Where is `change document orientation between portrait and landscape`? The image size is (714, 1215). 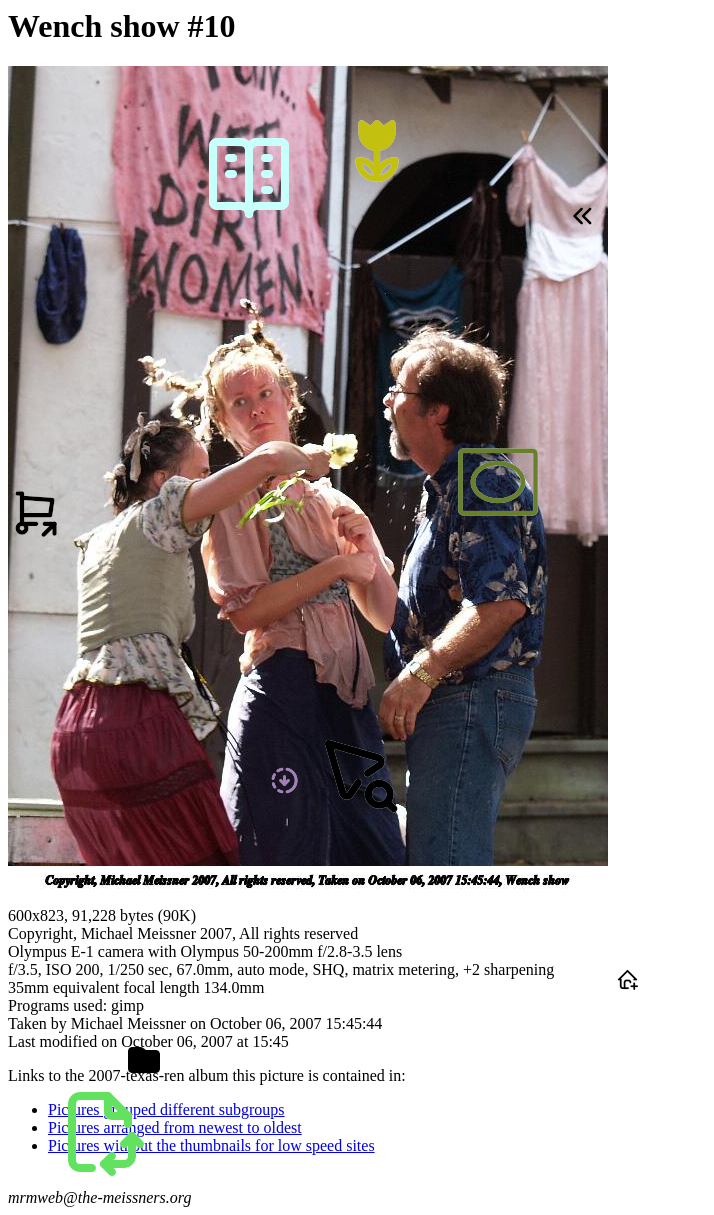
change document orientation between portrait and landscape is located at coordinates (100, 1132).